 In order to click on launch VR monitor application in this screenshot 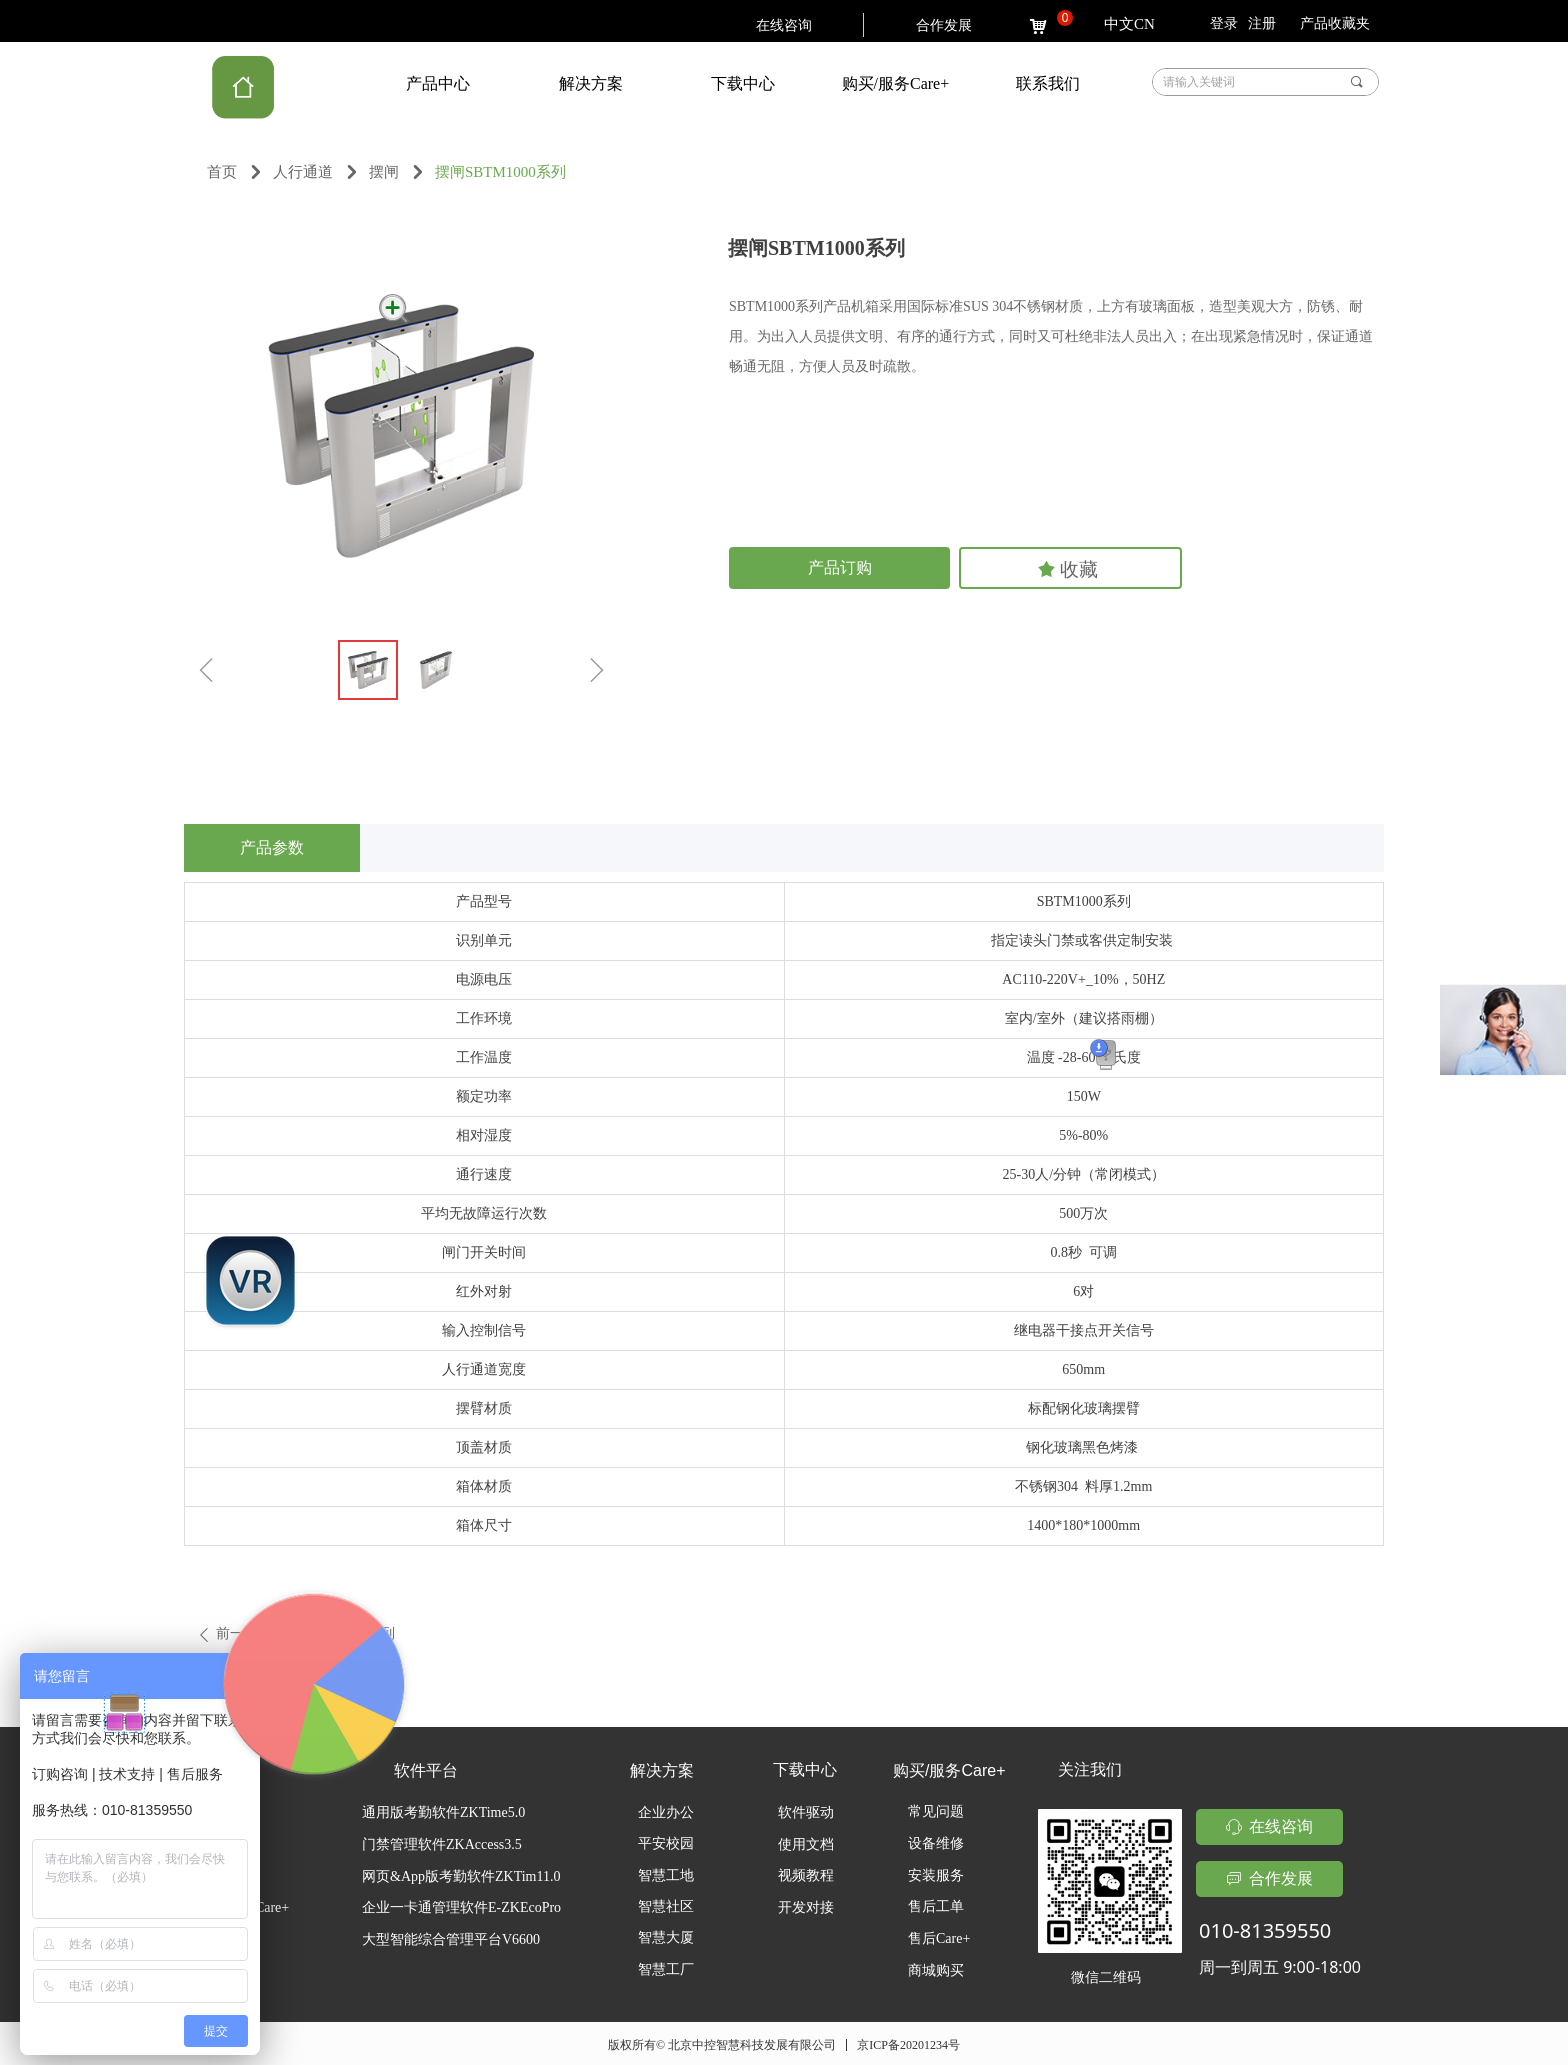, I will do `click(250, 1280)`.